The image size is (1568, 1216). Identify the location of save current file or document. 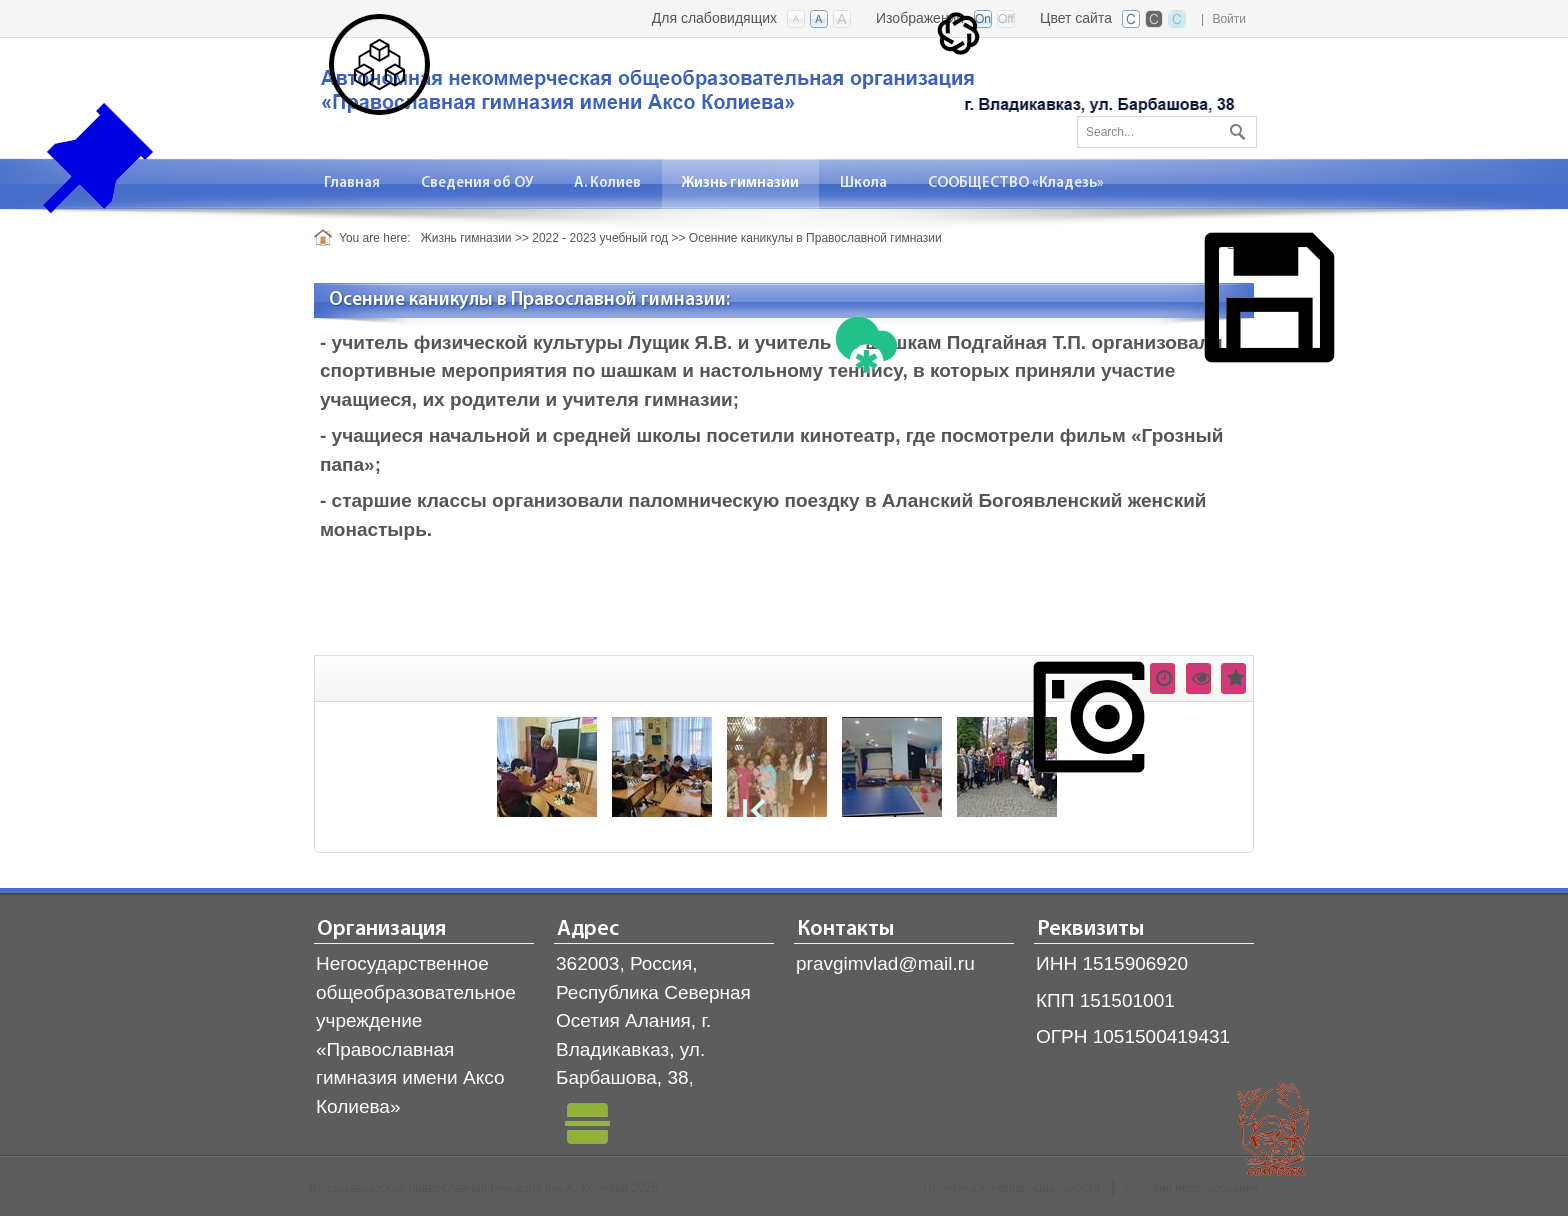
(1269, 297).